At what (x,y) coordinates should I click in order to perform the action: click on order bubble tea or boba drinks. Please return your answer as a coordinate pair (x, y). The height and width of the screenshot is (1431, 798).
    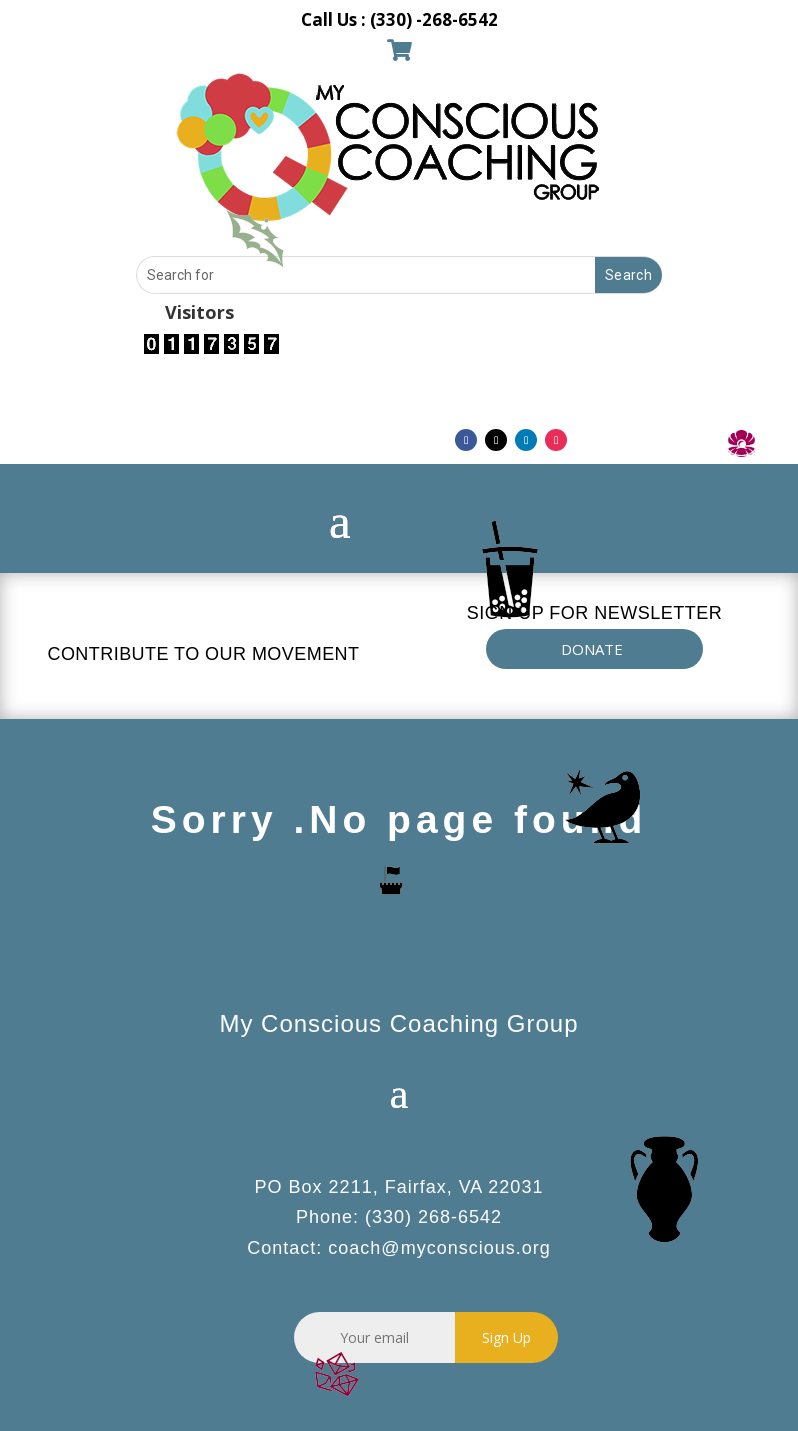
    Looking at the image, I should click on (510, 569).